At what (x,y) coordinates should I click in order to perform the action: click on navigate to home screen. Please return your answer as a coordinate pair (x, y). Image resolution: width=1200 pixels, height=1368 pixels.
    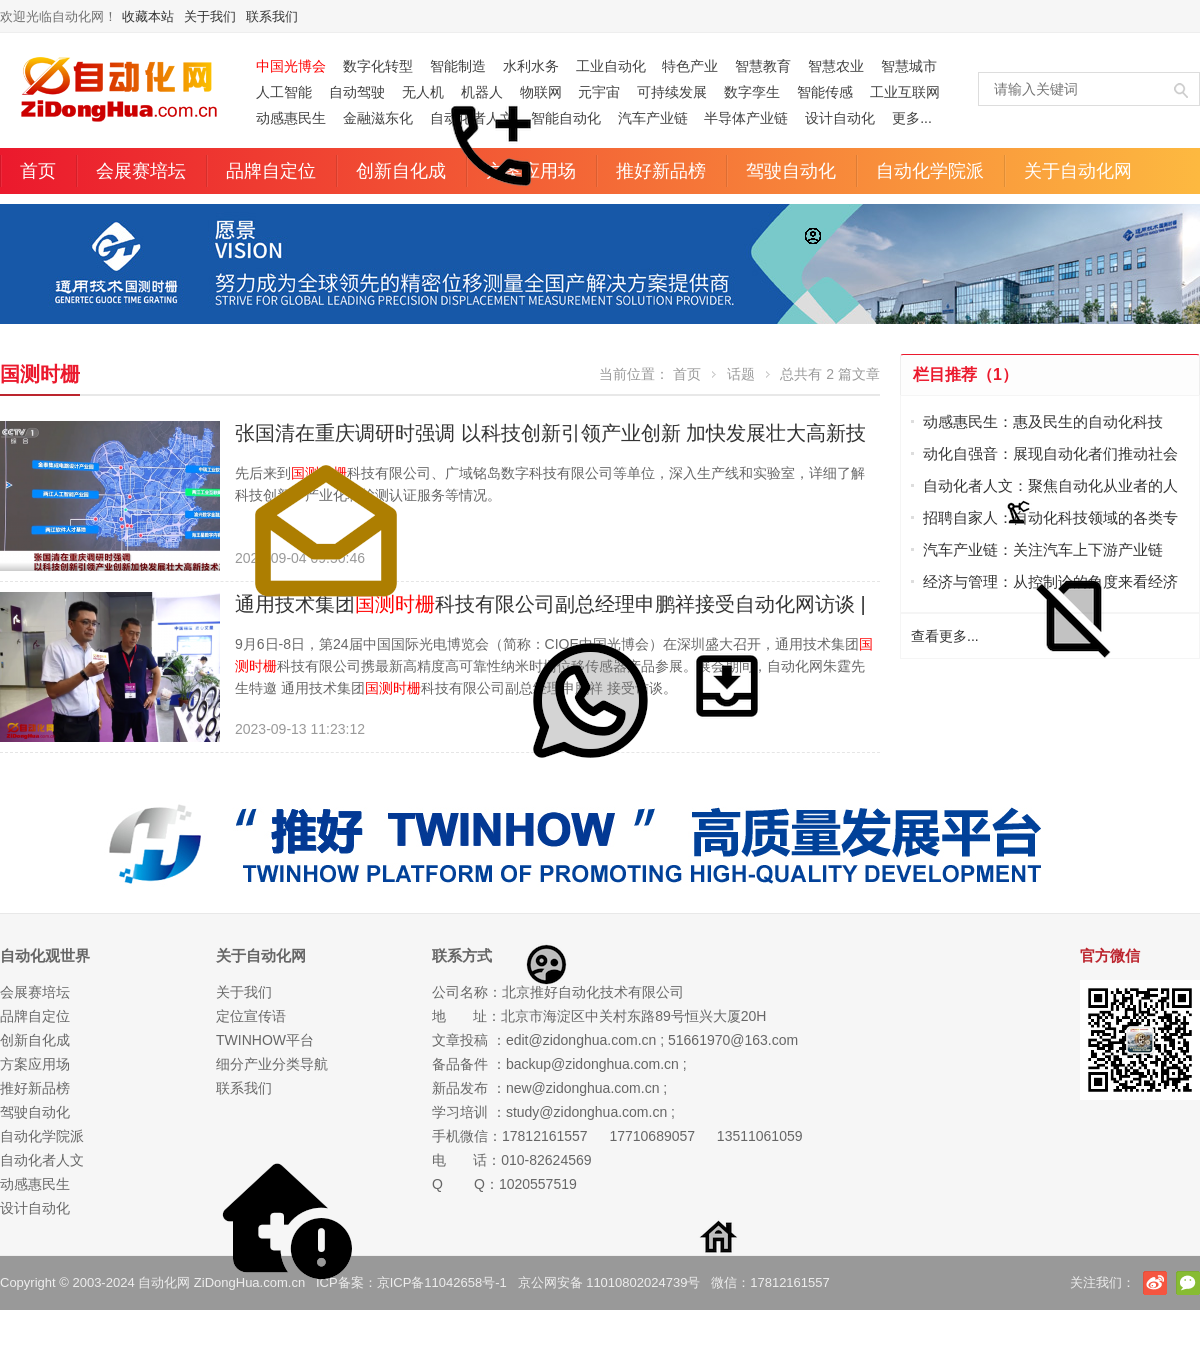
    Looking at the image, I should click on (718, 1237).